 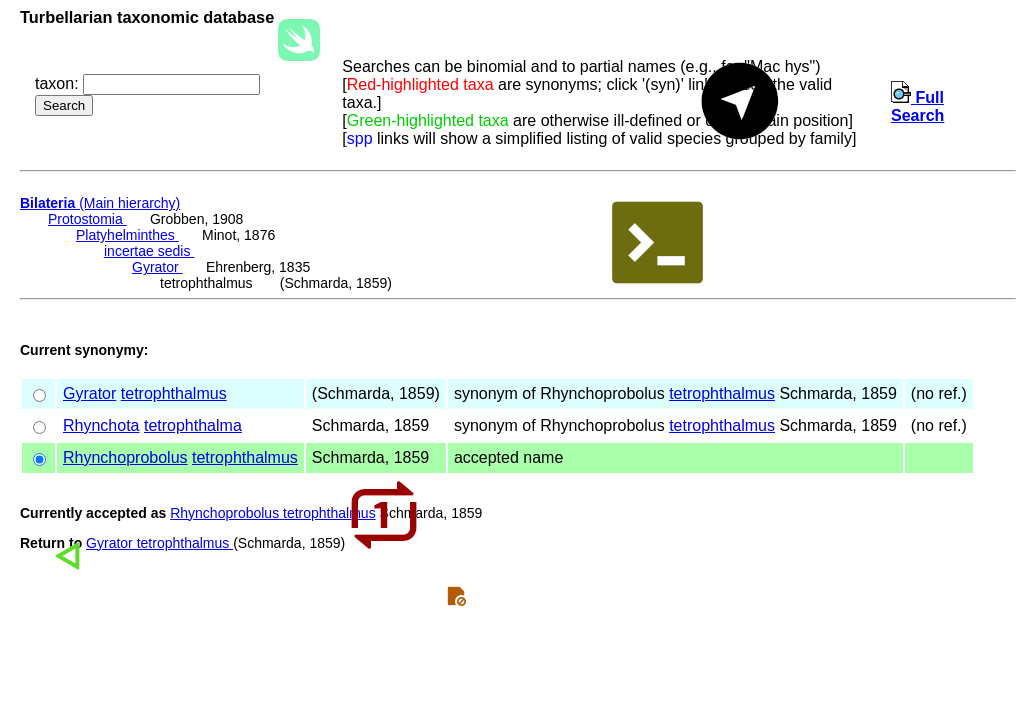 I want to click on file access denied or restricted, so click(x=456, y=596).